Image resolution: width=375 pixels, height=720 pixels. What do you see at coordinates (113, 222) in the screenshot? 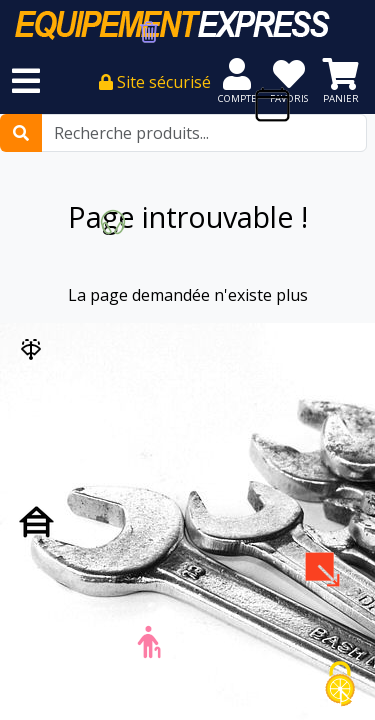
I see `contact customer support` at bounding box center [113, 222].